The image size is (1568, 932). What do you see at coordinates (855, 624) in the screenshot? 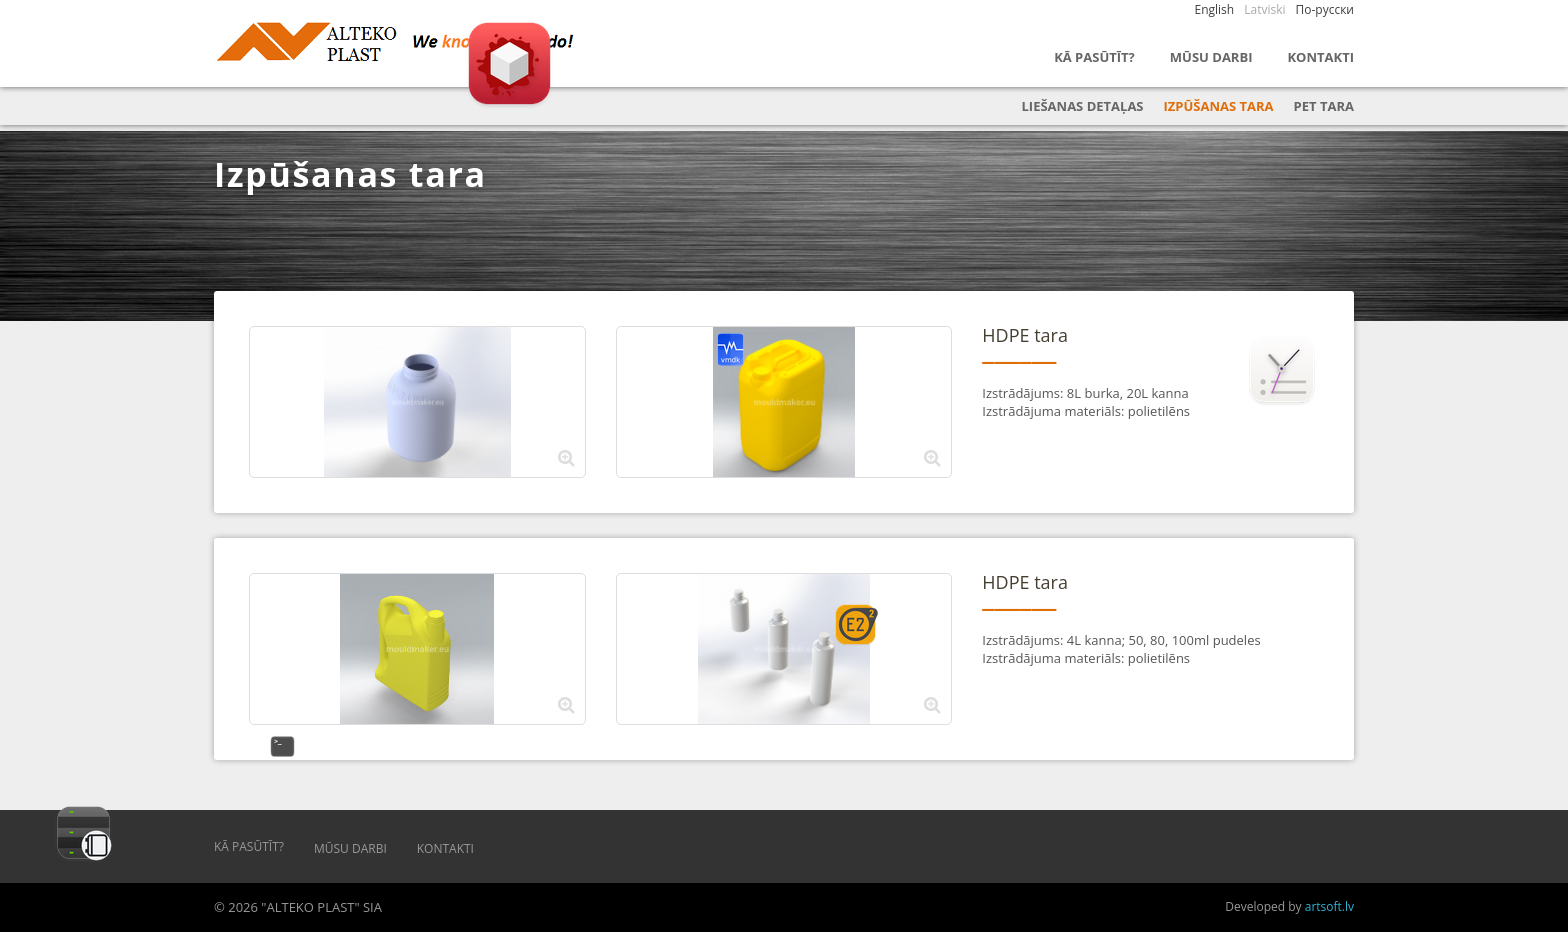
I see `launch Half-Life 2: Episode 2` at bounding box center [855, 624].